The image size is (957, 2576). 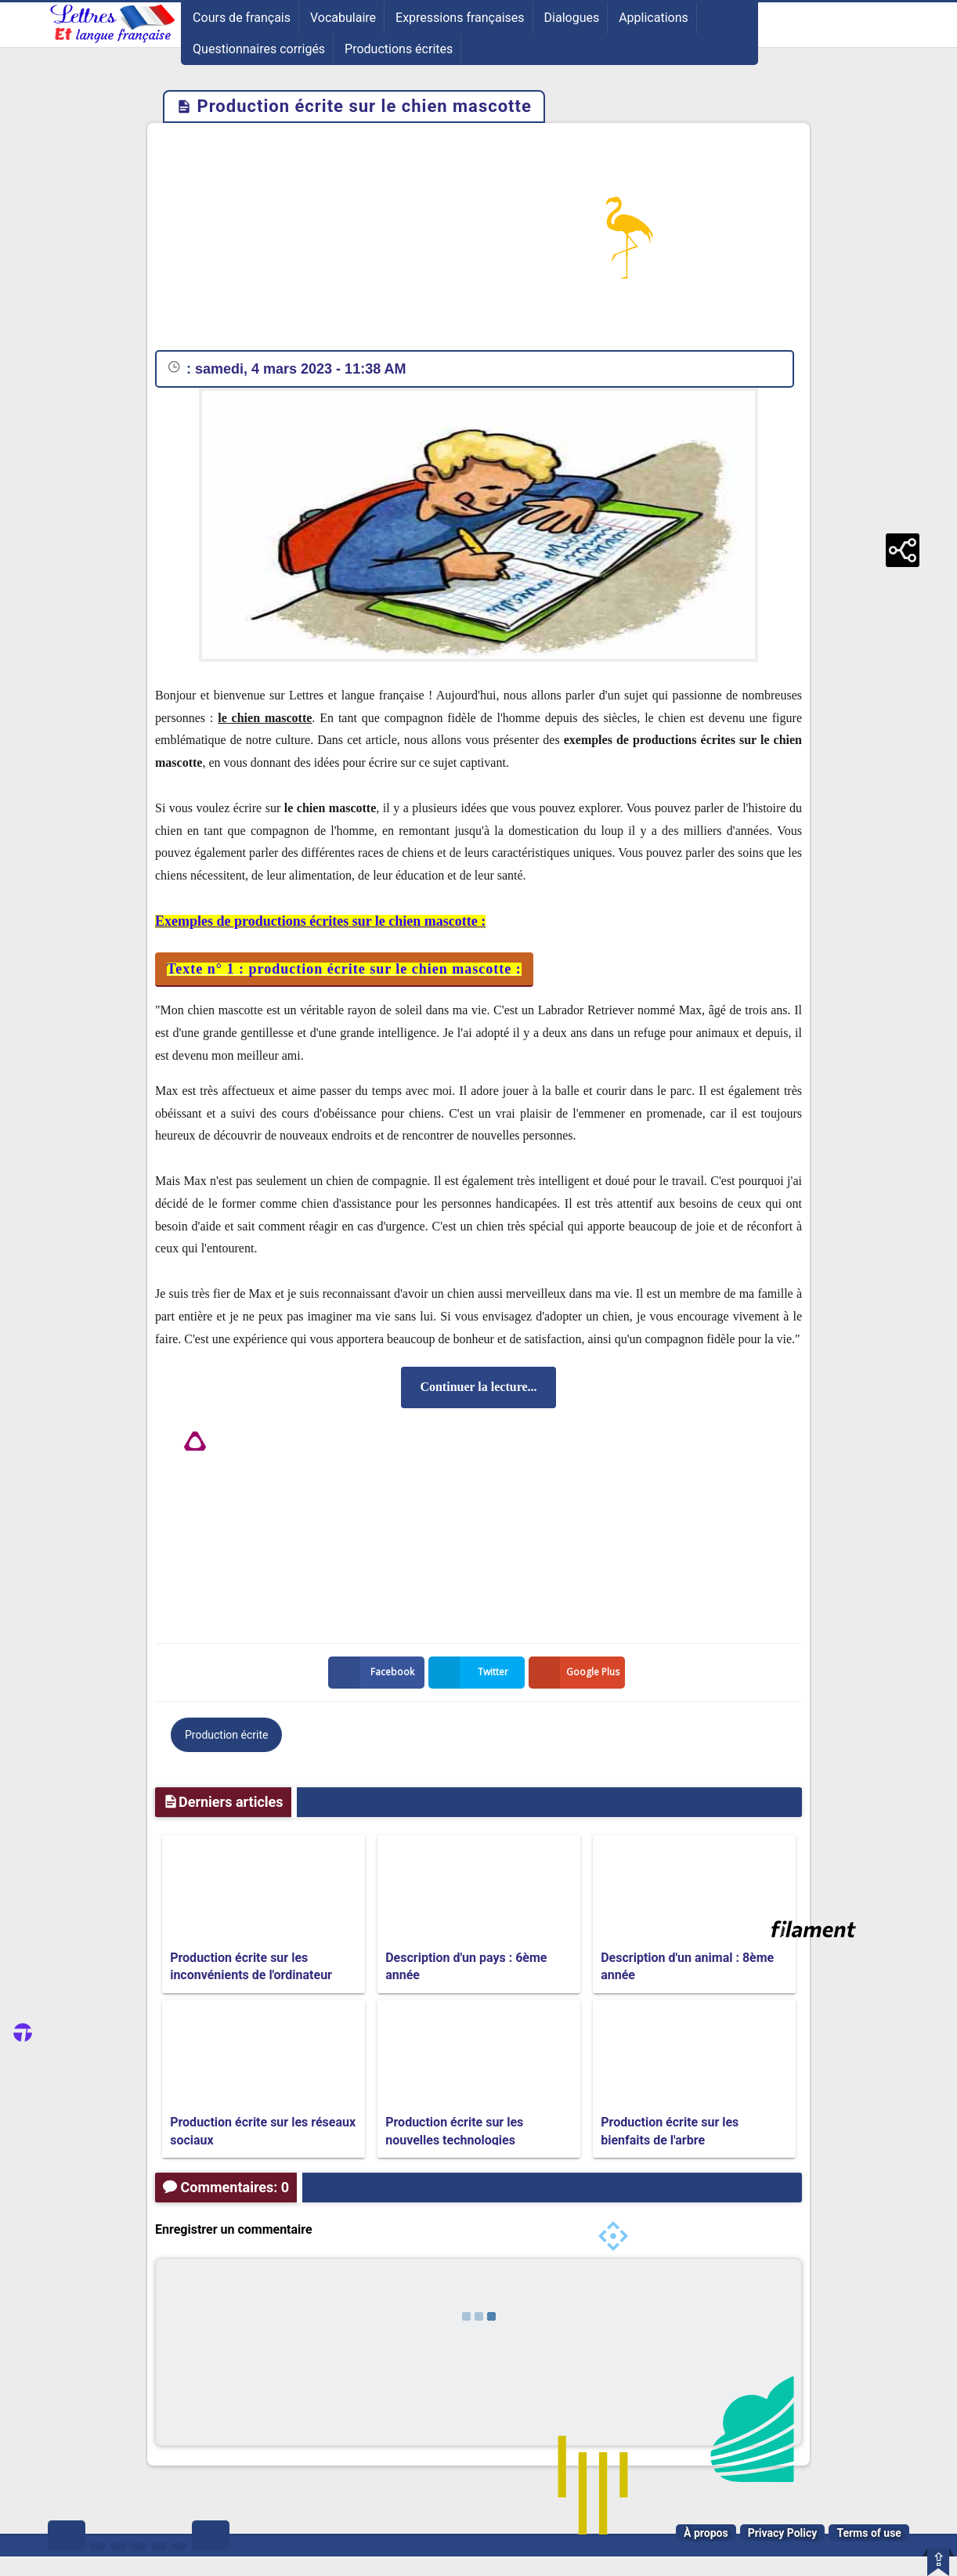 I want to click on filament brand logo, so click(x=814, y=1929).